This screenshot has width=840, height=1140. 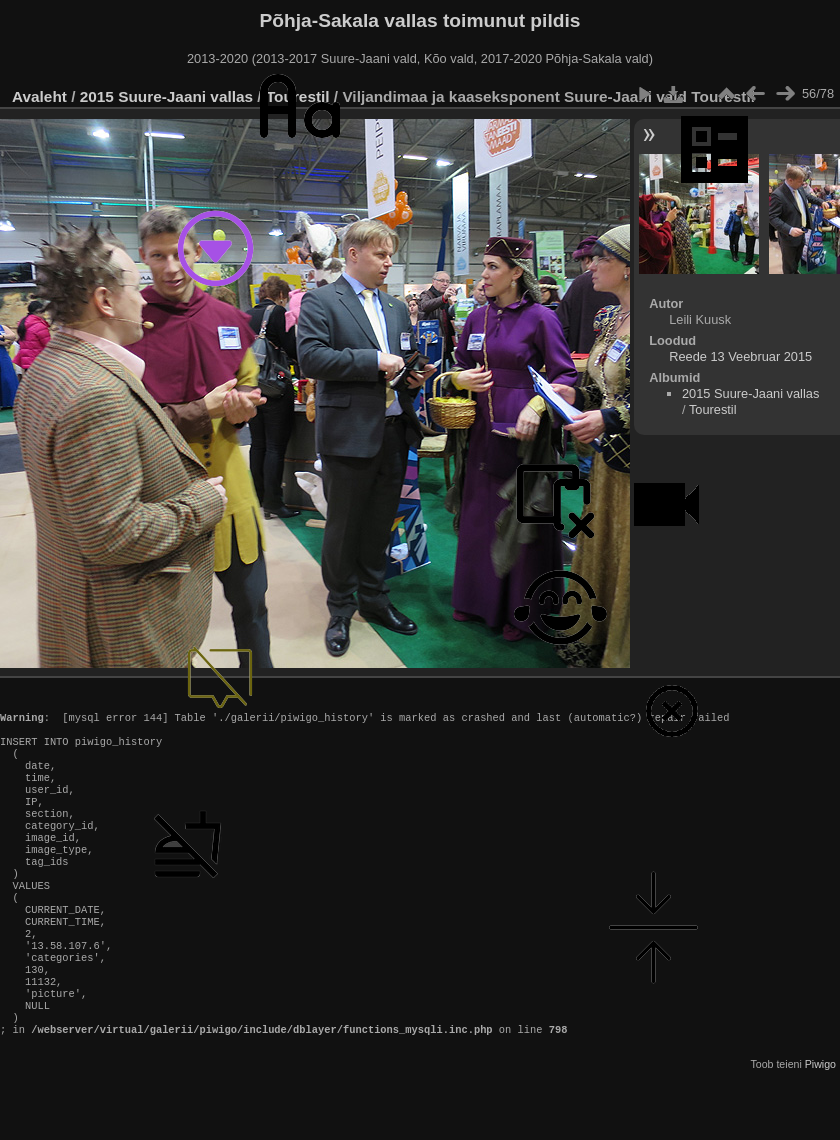 I want to click on view ballot or voting options, so click(x=714, y=149).